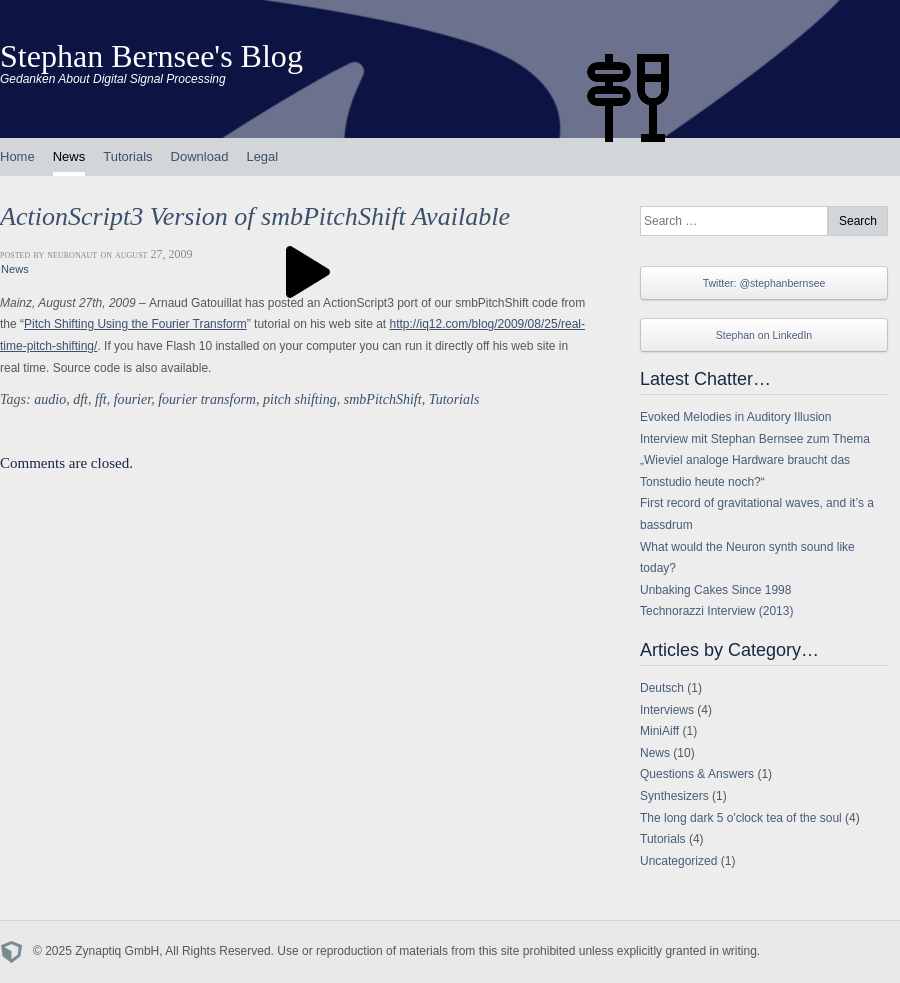 Image resolution: width=900 pixels, height=983 pixels. I want to click on start or resume media playback, so click(302, 272).